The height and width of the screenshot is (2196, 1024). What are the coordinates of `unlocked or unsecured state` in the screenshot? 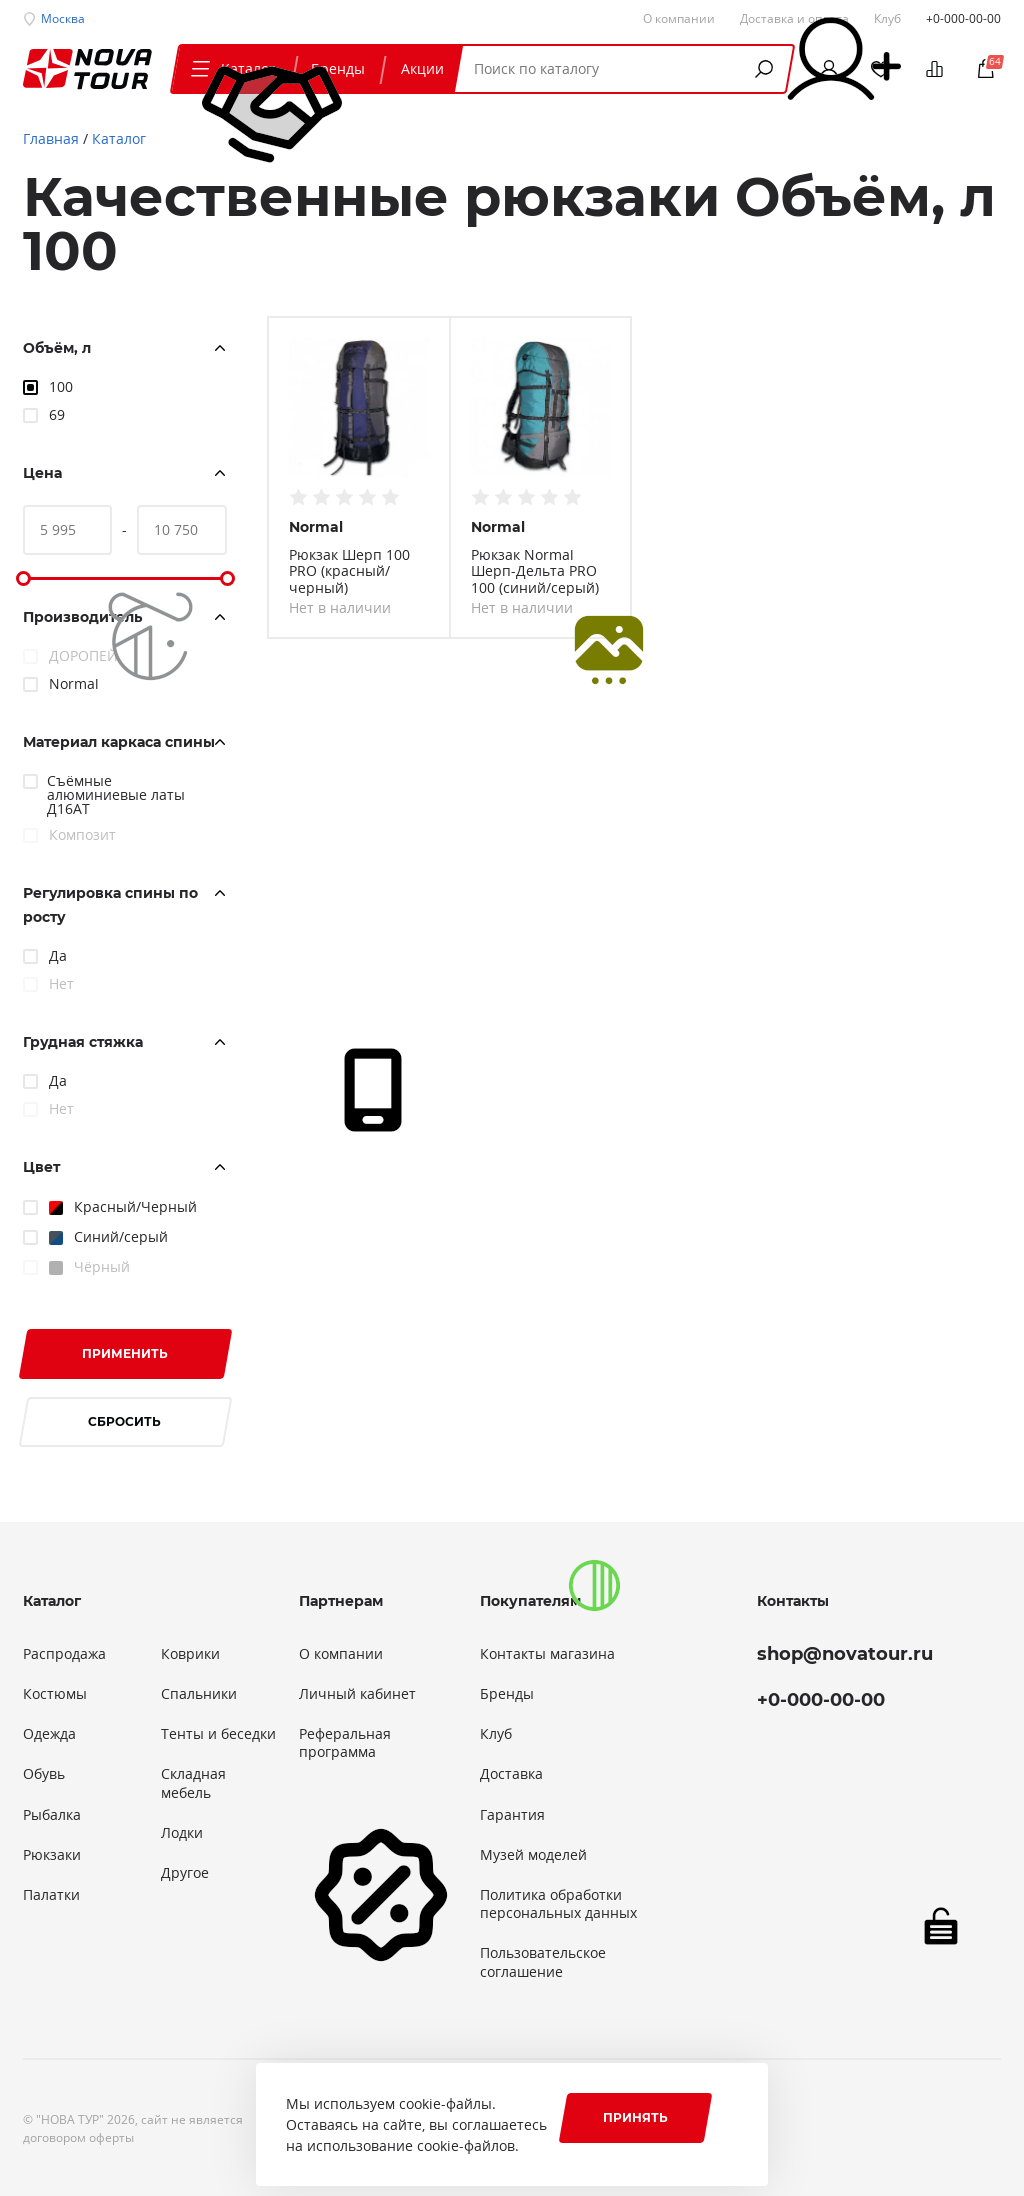 It's located at (941, 1928).